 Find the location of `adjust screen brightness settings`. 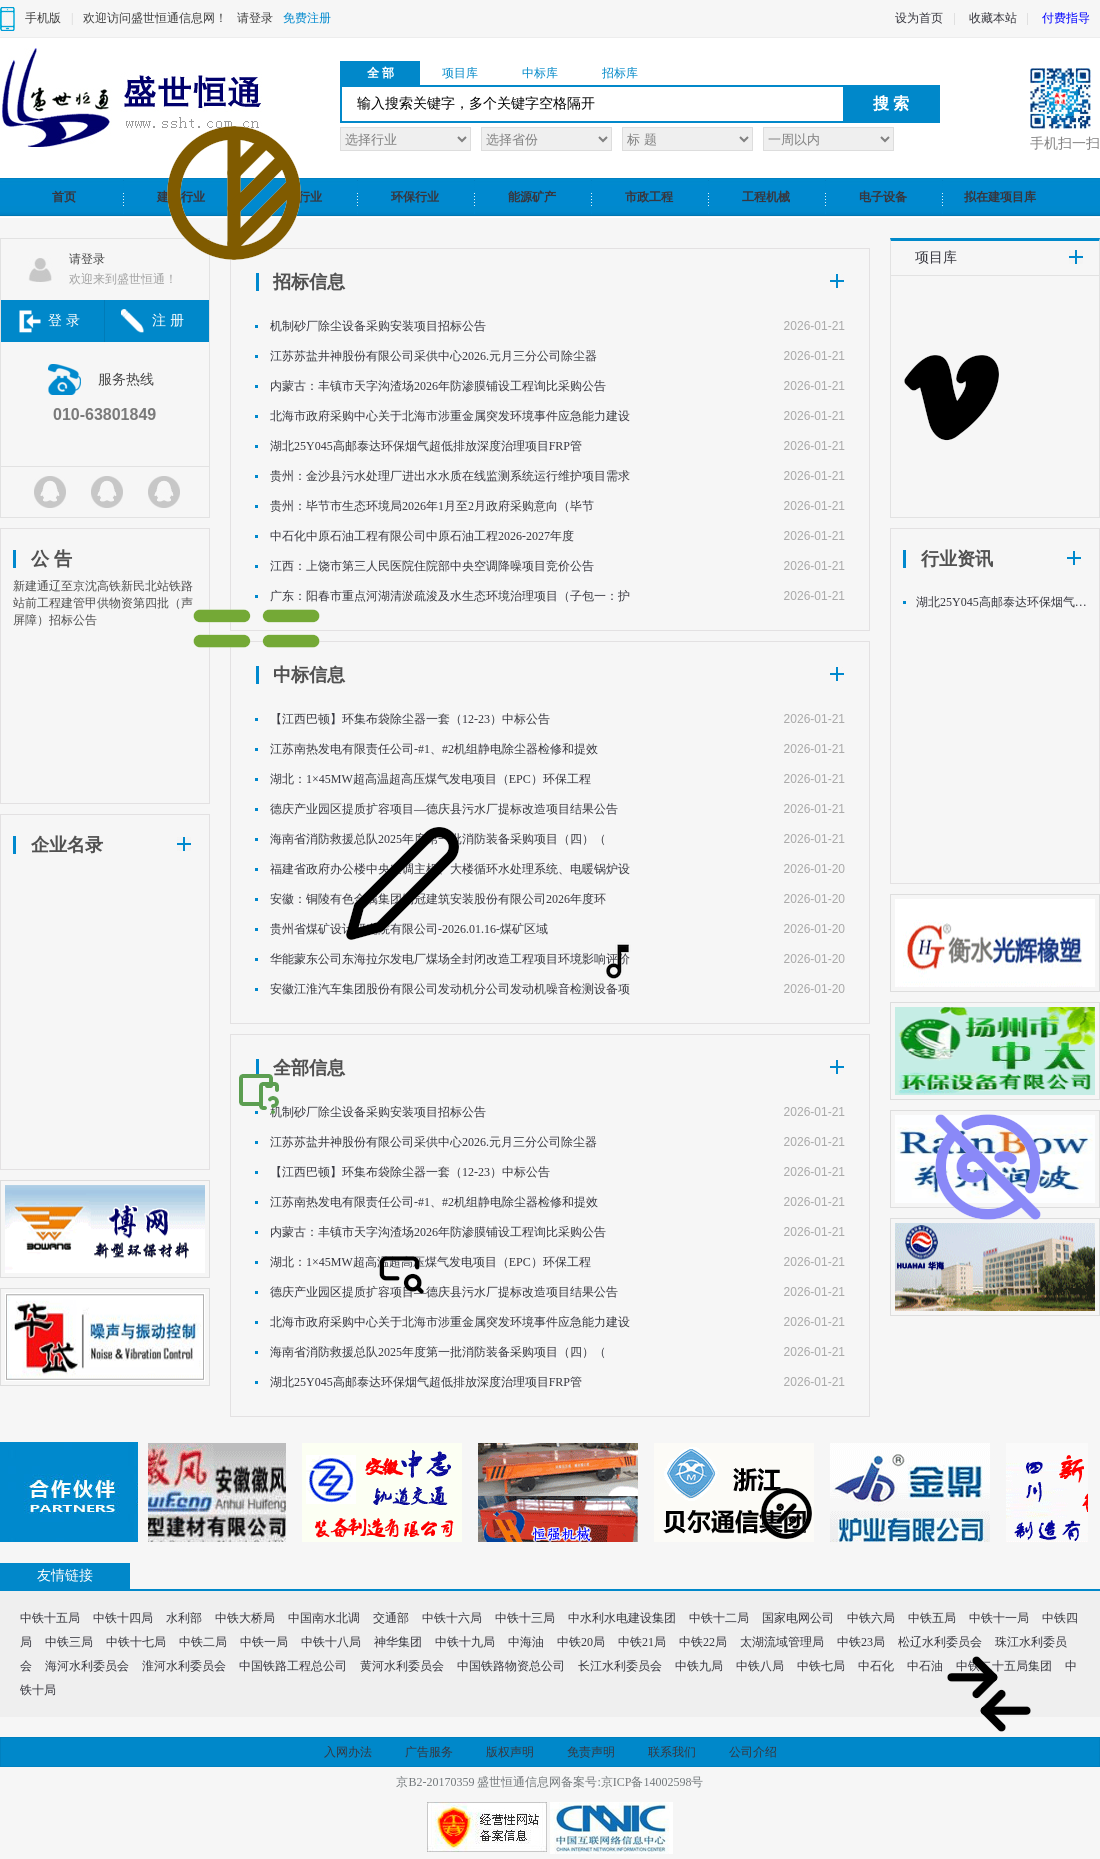

adjust screen brightness settings is located at coordinates (234, 193).